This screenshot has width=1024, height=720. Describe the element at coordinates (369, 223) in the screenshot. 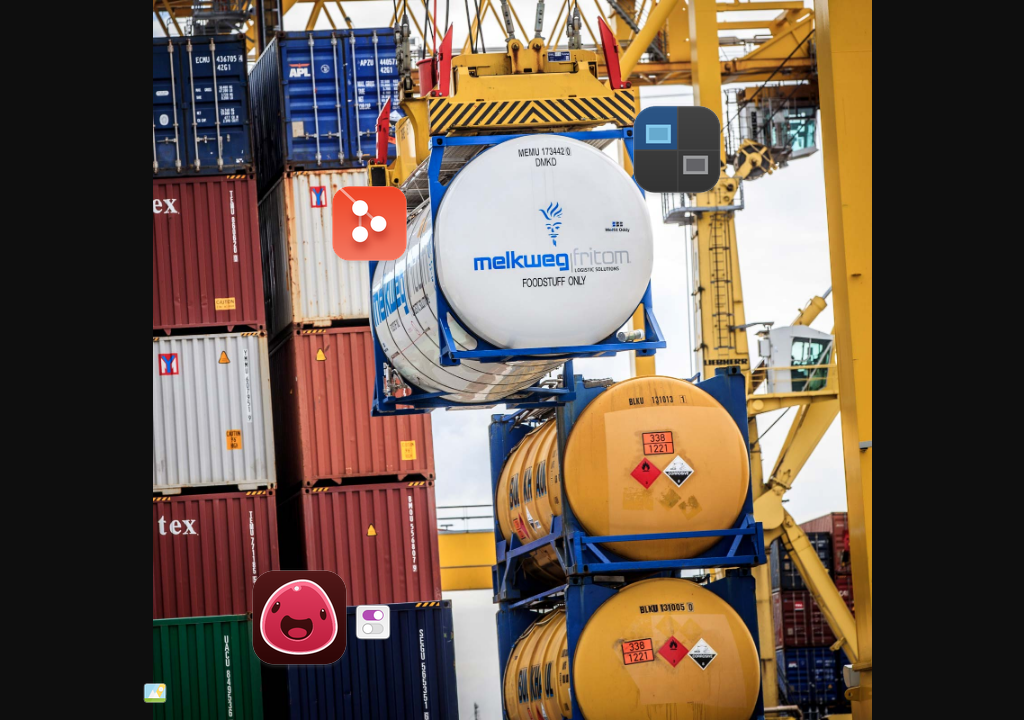

I see `open git version control application` at that location.